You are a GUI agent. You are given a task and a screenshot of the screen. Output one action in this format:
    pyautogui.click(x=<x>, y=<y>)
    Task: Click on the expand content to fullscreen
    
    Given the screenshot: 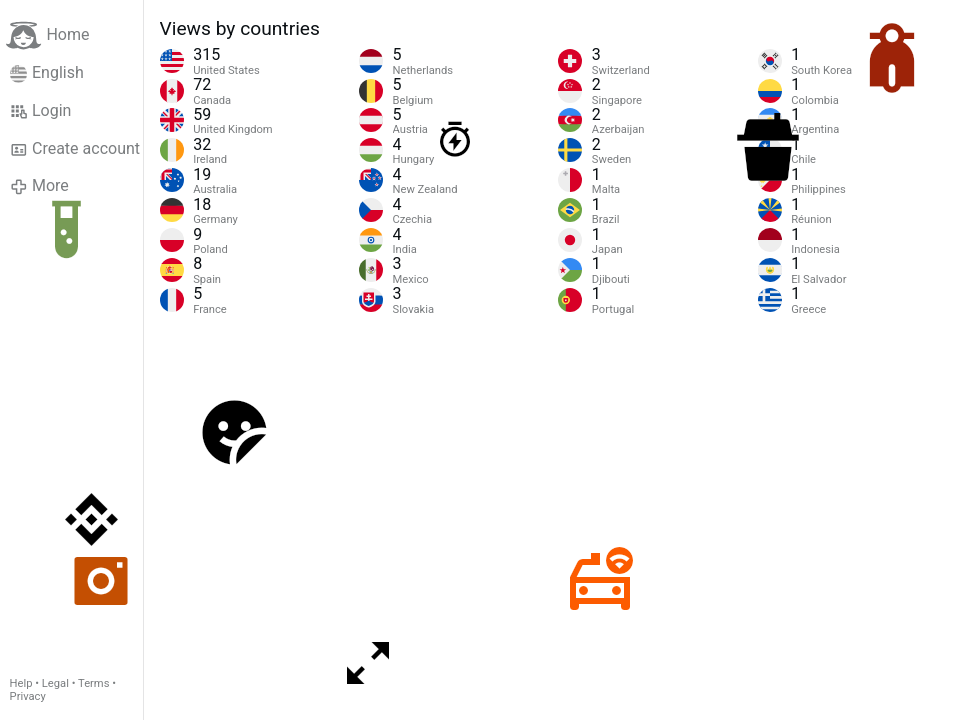 What is the action you would take?
    pyautogui.click(x=368, y=663)
    